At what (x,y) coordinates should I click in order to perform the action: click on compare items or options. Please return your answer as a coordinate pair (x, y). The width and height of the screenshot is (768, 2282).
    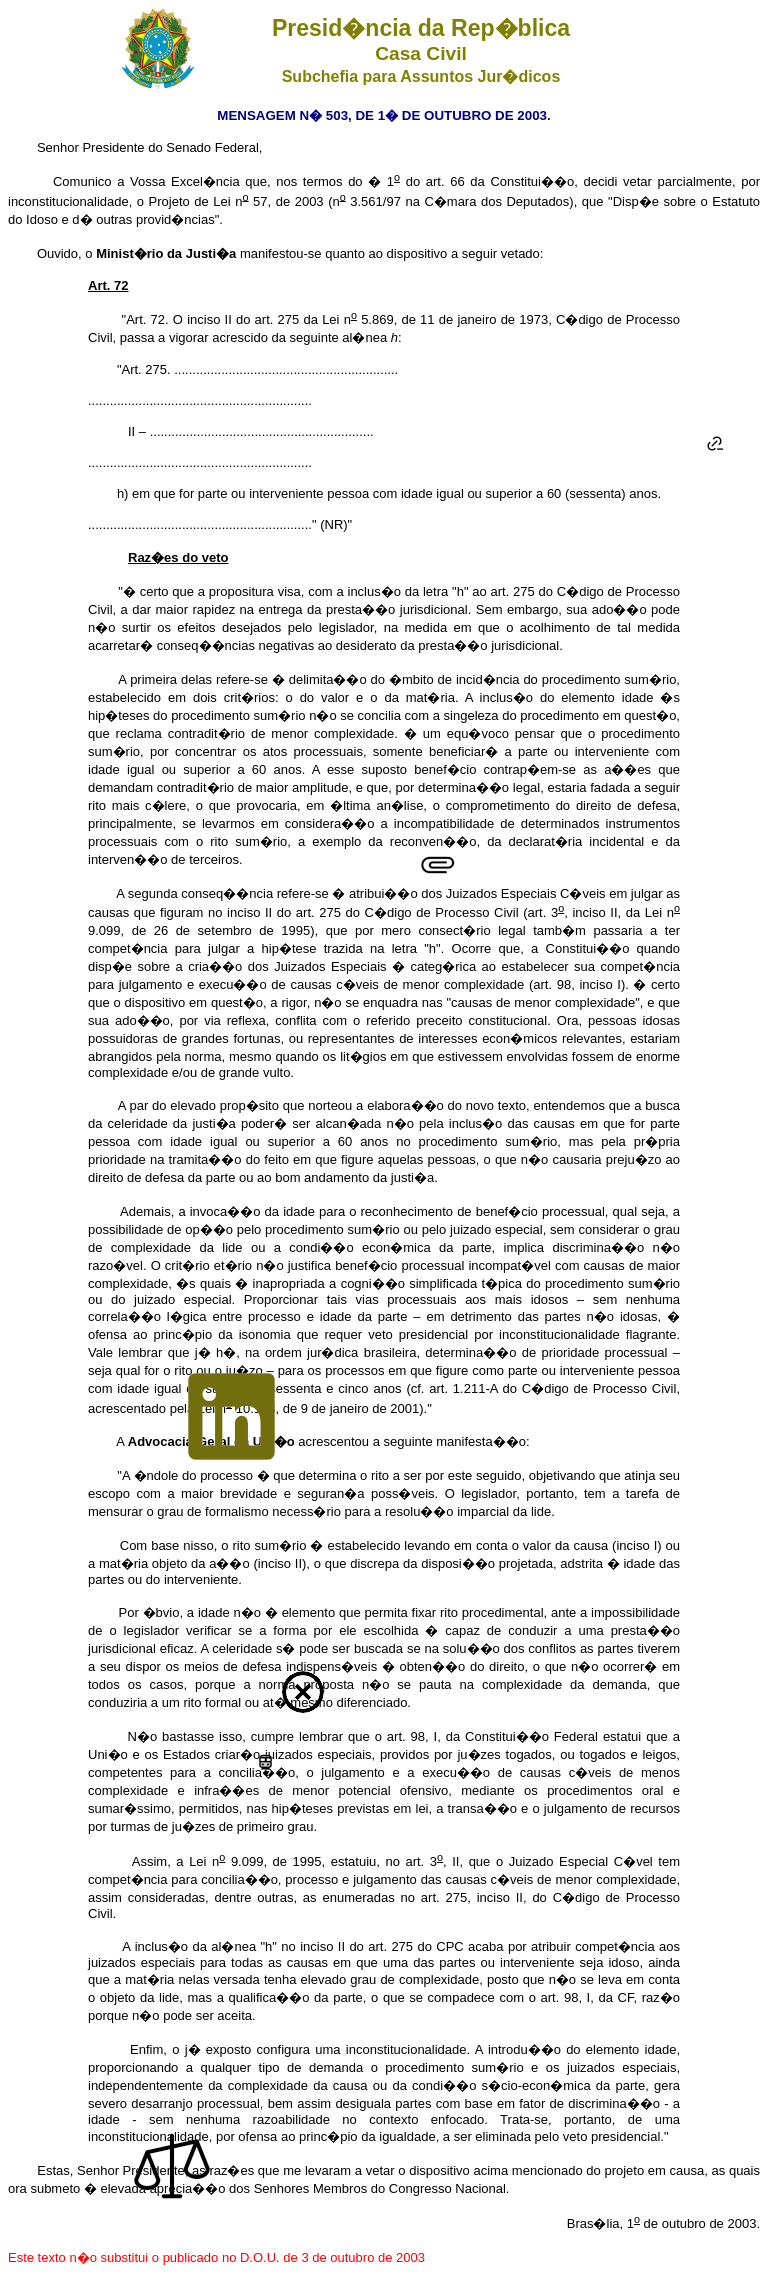
    Looking at the image, I should click on (172, 2166).